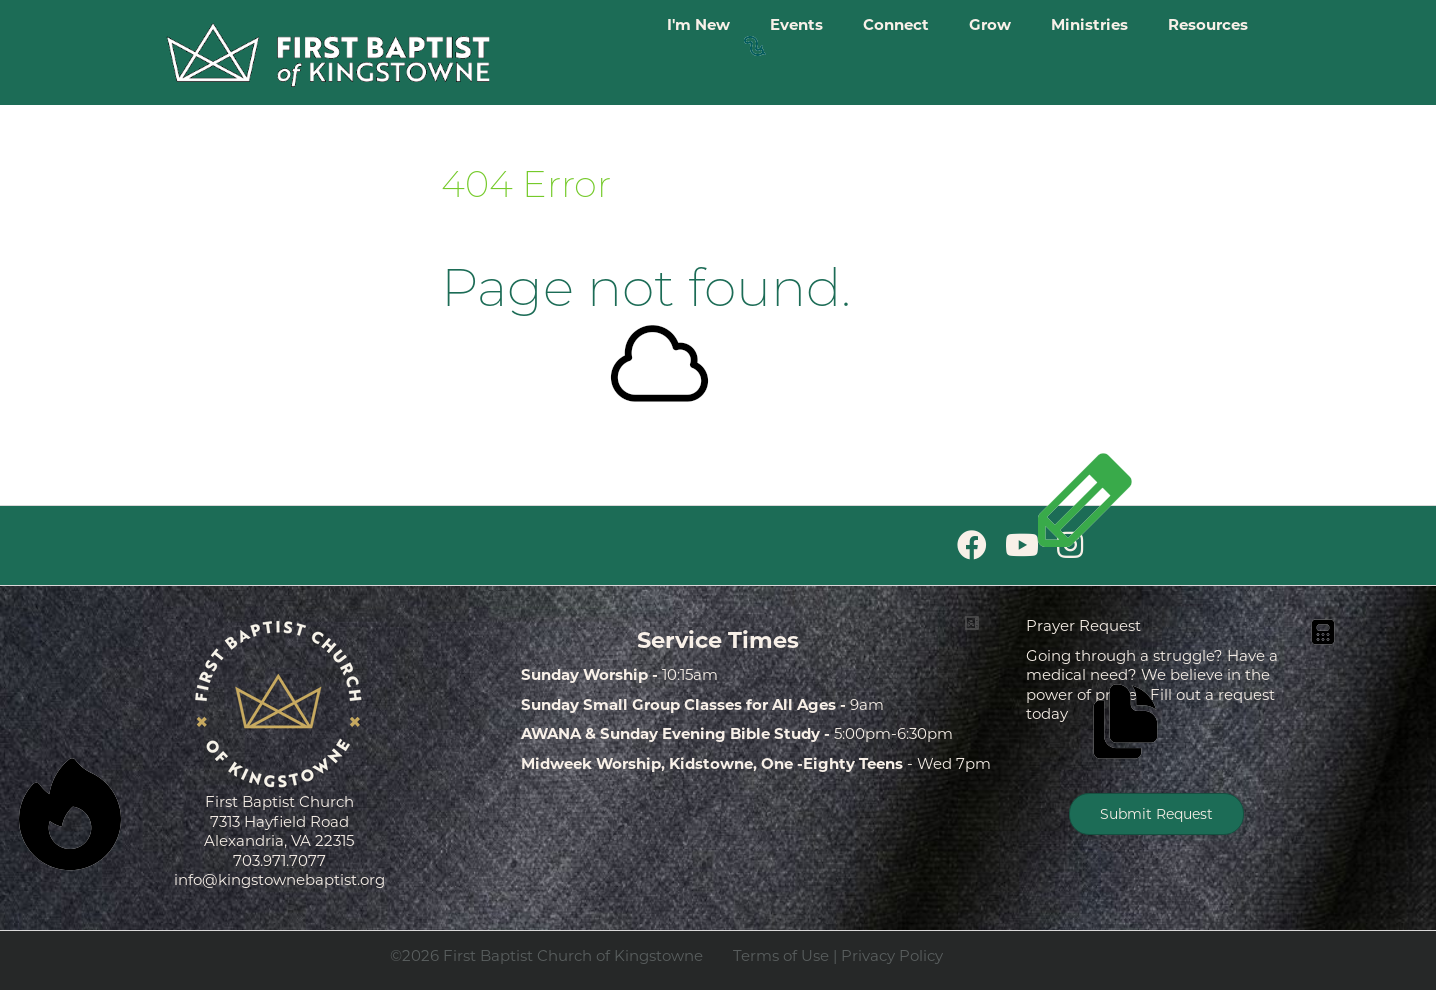 The height and width of the screenshot is (990, 1436). What do you see at coordinates (755, 46) in the screenshot?
I see `indicates pest or malware detection` at bounding box center [755, 46].